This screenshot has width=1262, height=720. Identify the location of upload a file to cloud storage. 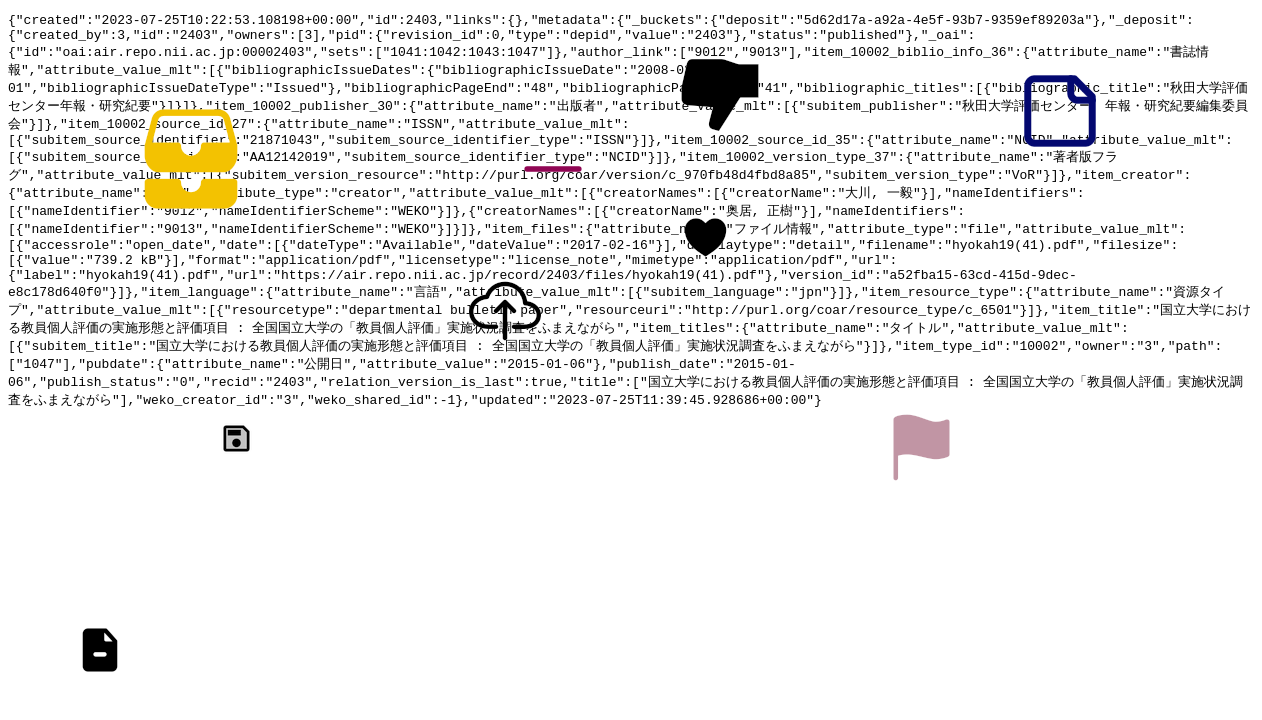
(505, 311).